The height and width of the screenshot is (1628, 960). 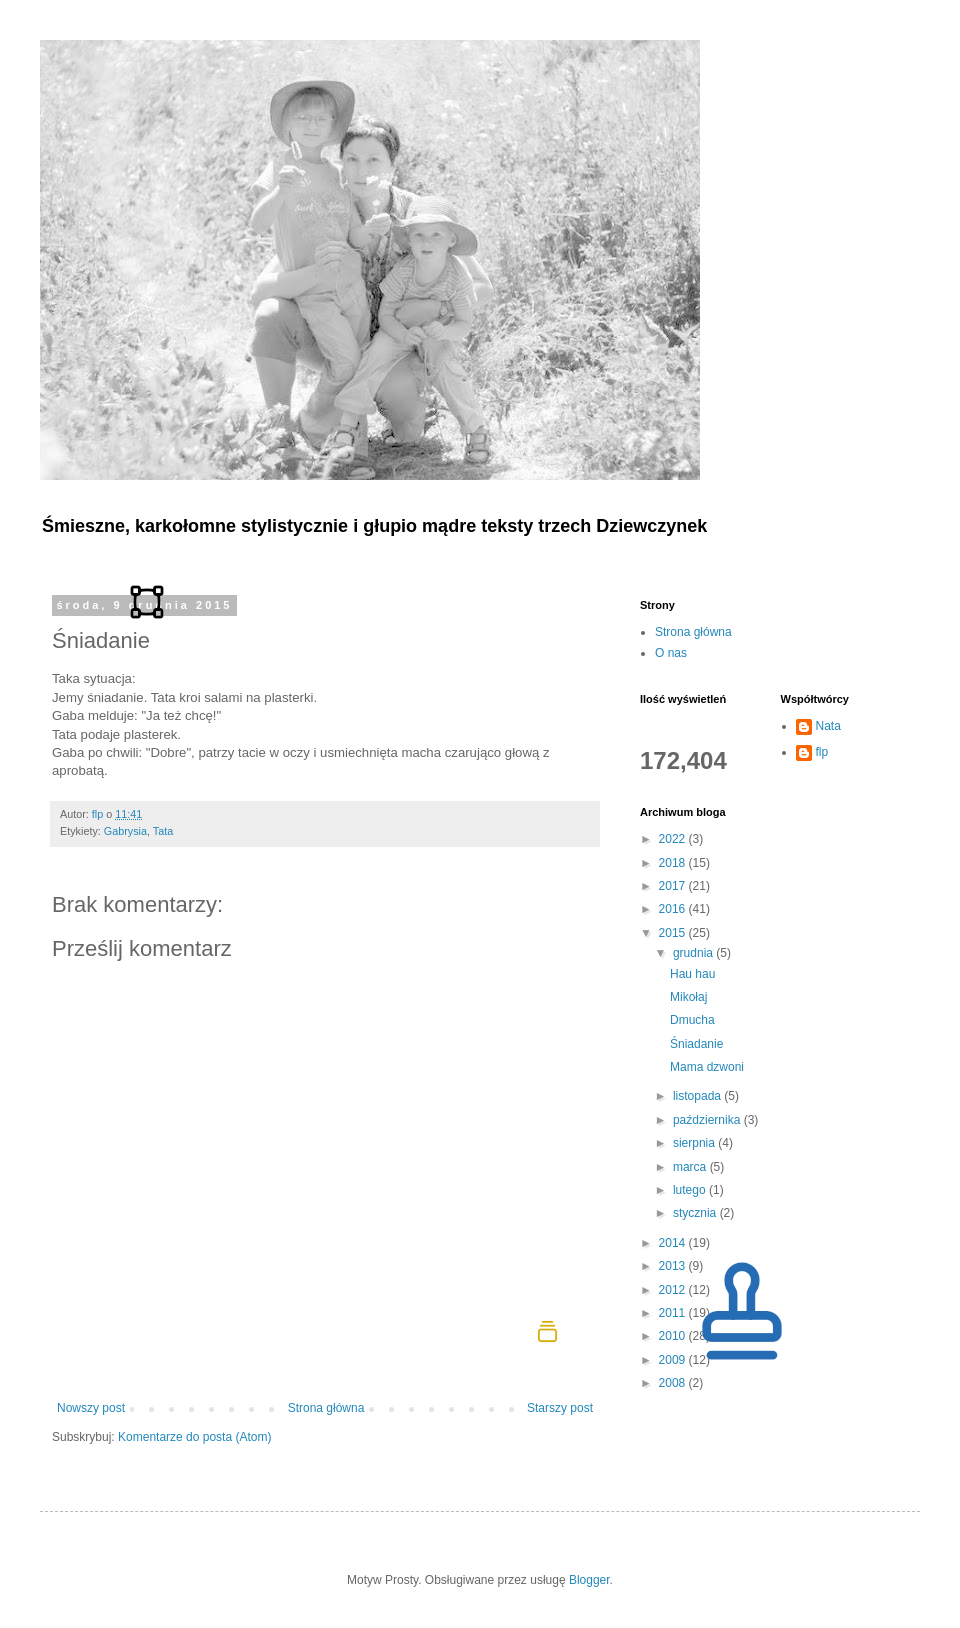 I want to click on adjust vector shape boundaries, so click(x=147, y=602).